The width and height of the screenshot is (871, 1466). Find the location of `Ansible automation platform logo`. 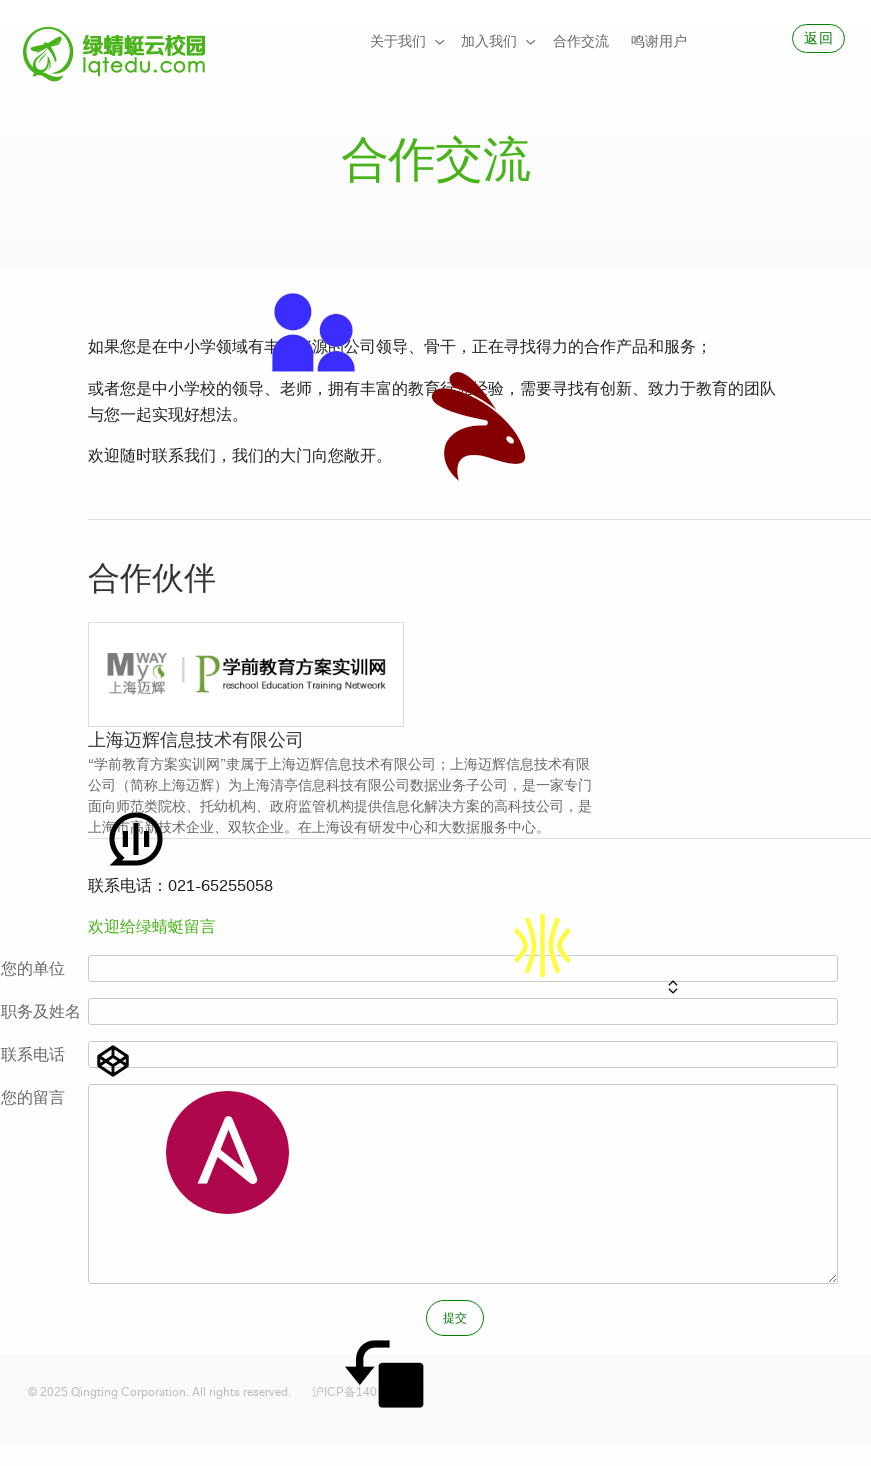

Ansible automation platform logo is located at coordinates (227, 1152).